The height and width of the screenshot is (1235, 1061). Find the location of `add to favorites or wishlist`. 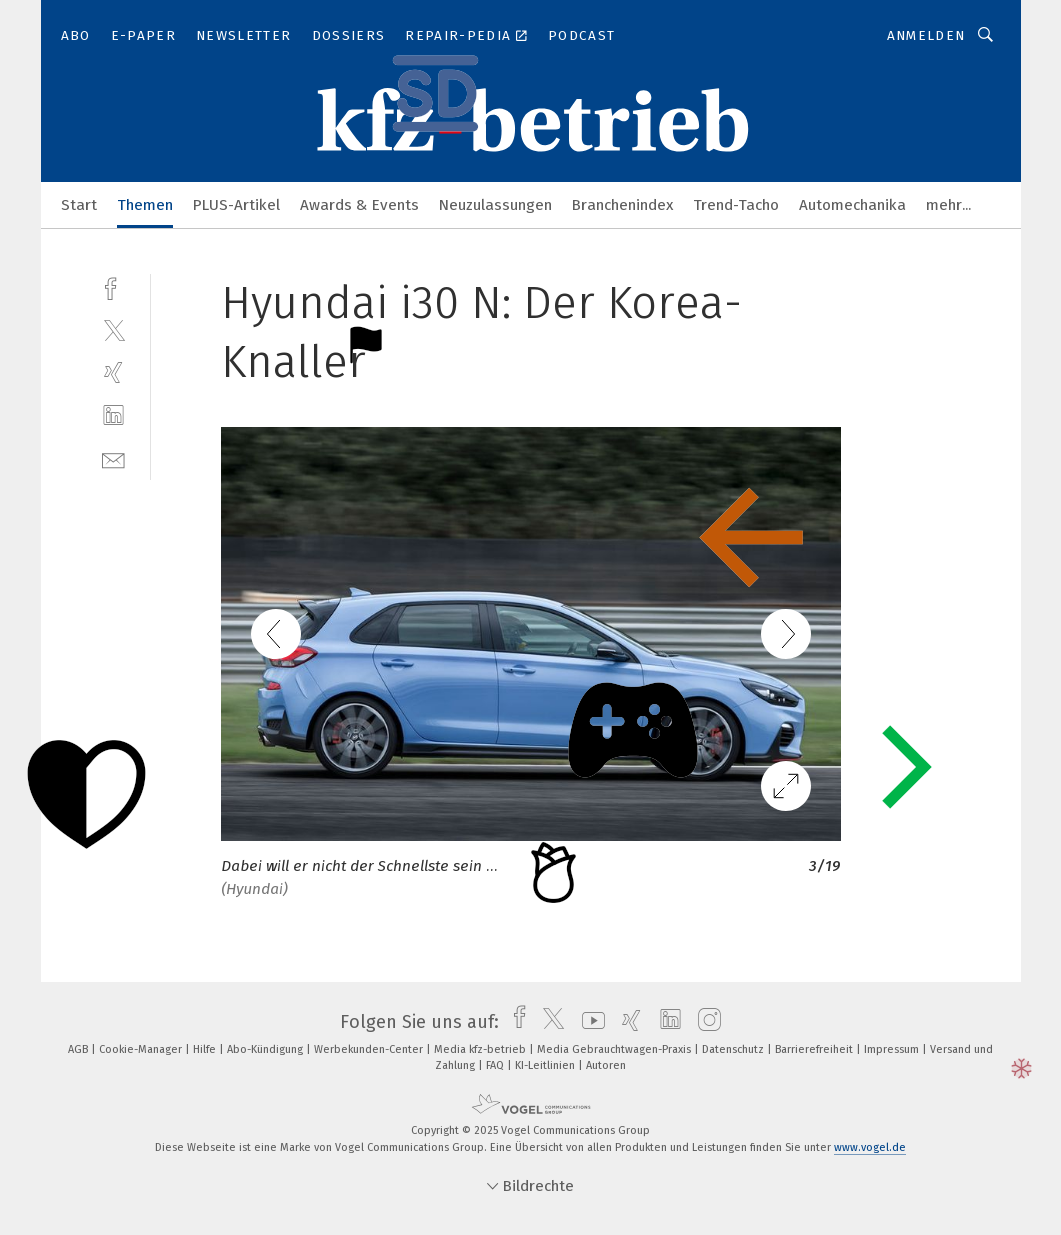

add to favorites or wishlist is located at coordinates (553, 872).